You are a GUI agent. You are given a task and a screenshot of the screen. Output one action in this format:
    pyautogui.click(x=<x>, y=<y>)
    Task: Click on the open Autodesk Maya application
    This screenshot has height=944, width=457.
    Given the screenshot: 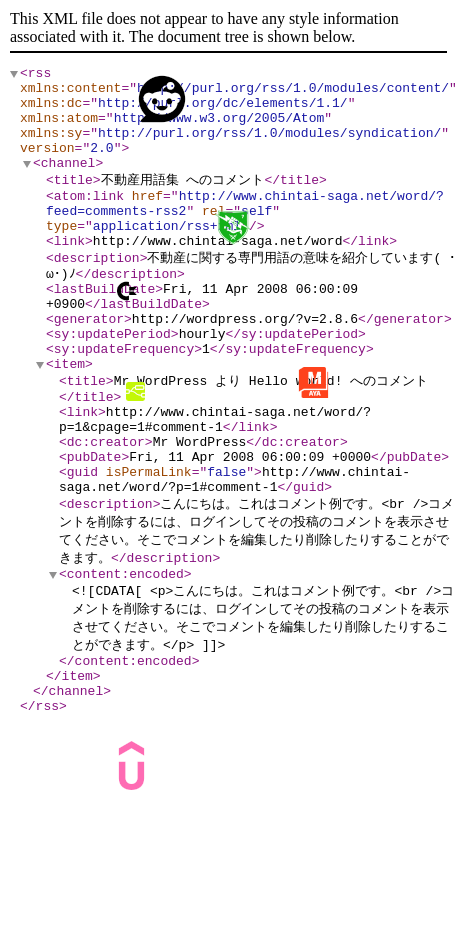 What is the action you would take?
    pyautogui.click(x=313, y=382)
    